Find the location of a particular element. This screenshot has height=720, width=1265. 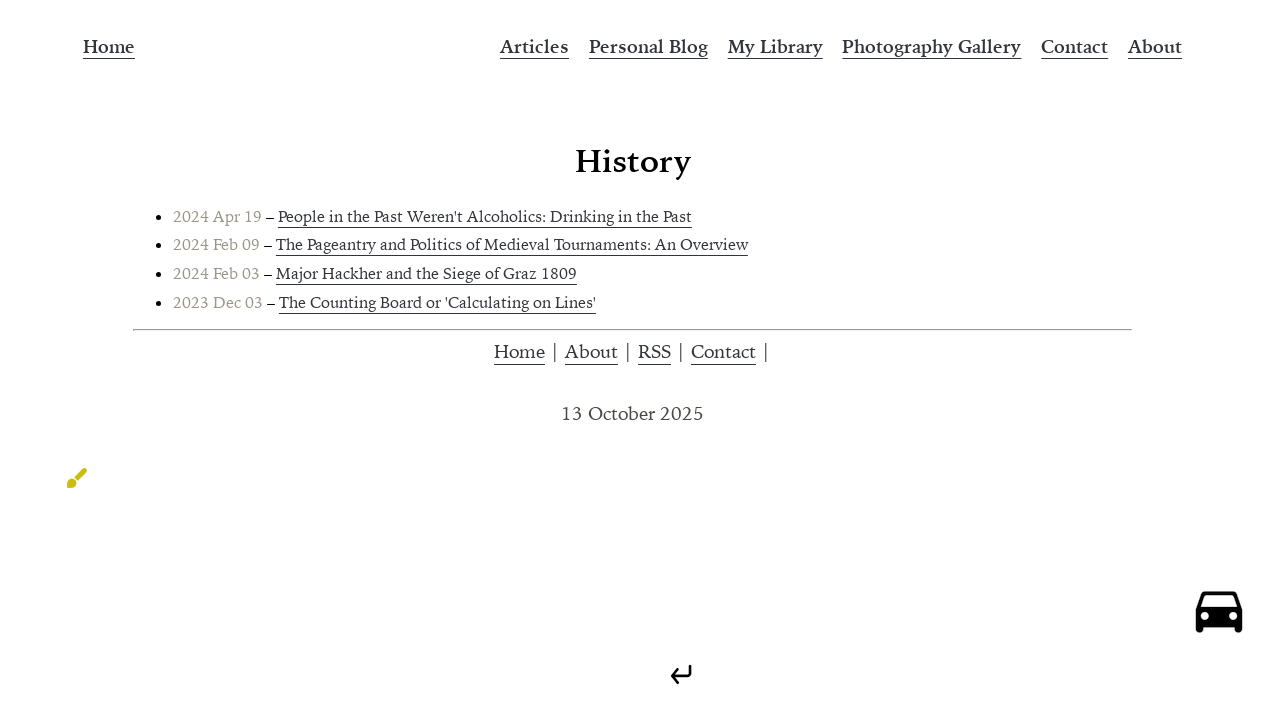

access brush or painting tools is located at coordinates (77, 478).